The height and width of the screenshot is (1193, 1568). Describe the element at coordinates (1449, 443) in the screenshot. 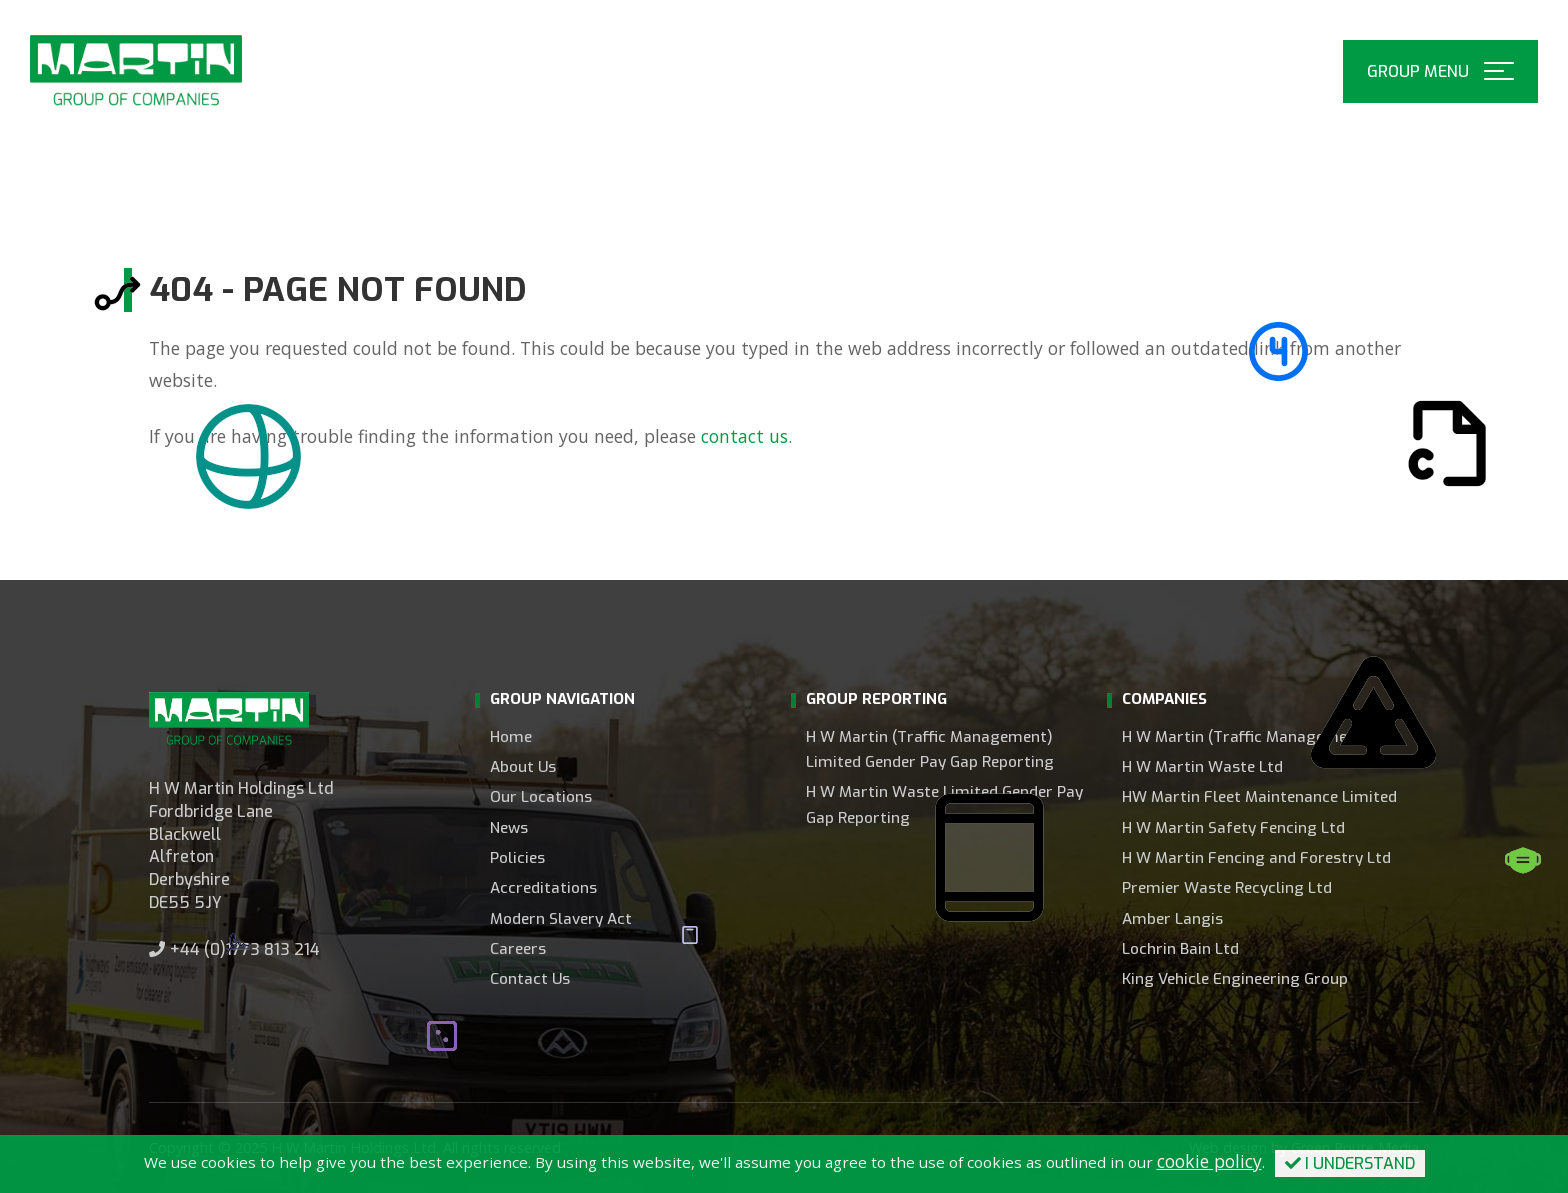

I see `open a C programming language file` at that location.